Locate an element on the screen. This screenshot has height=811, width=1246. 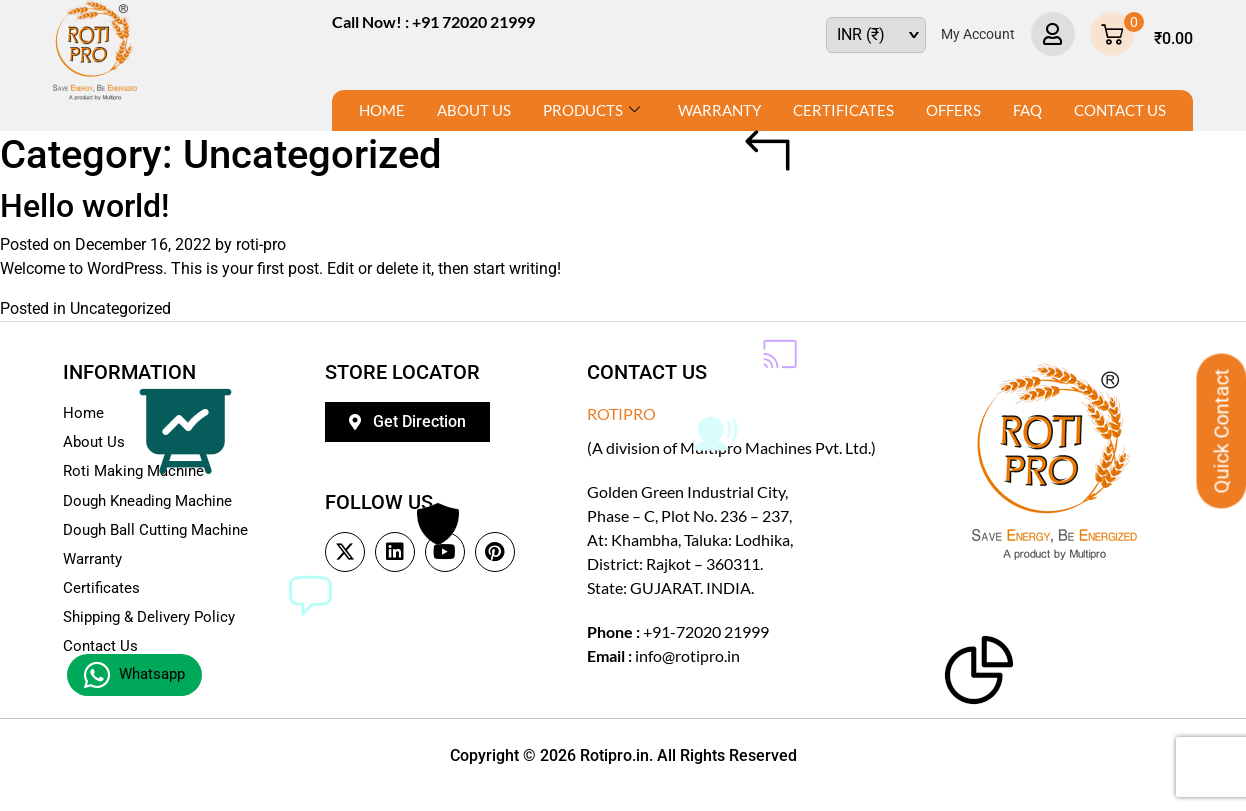
view presentation or slideshow is located at coordinates (185, 431).